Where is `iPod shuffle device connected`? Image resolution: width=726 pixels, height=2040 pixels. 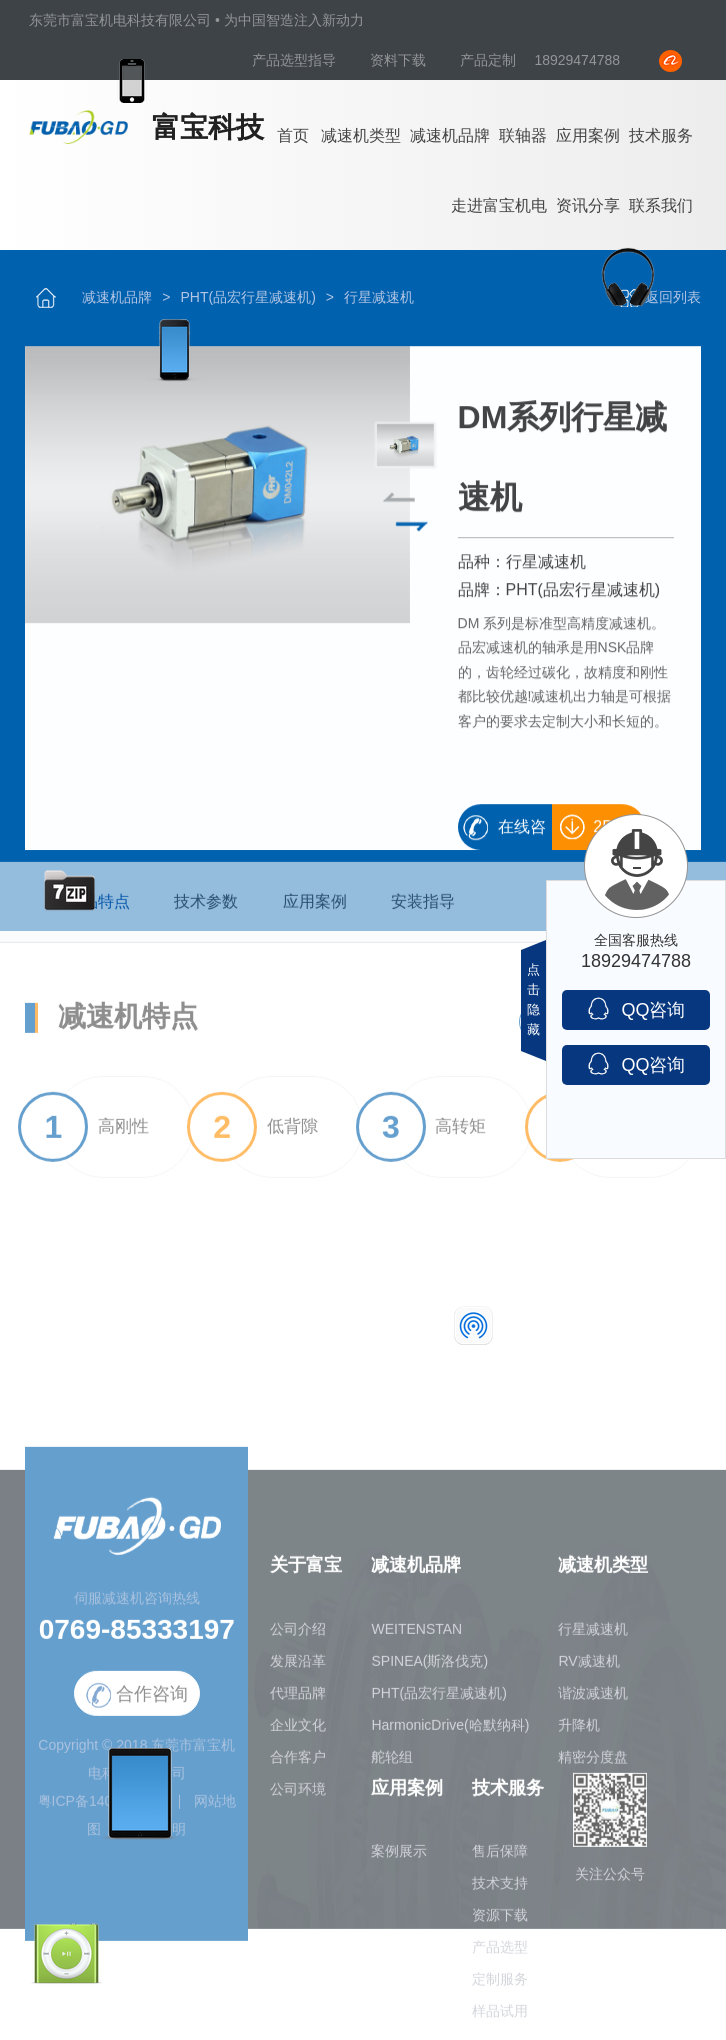
iPod shuffle device connected is located at coordinates (66, 1953).